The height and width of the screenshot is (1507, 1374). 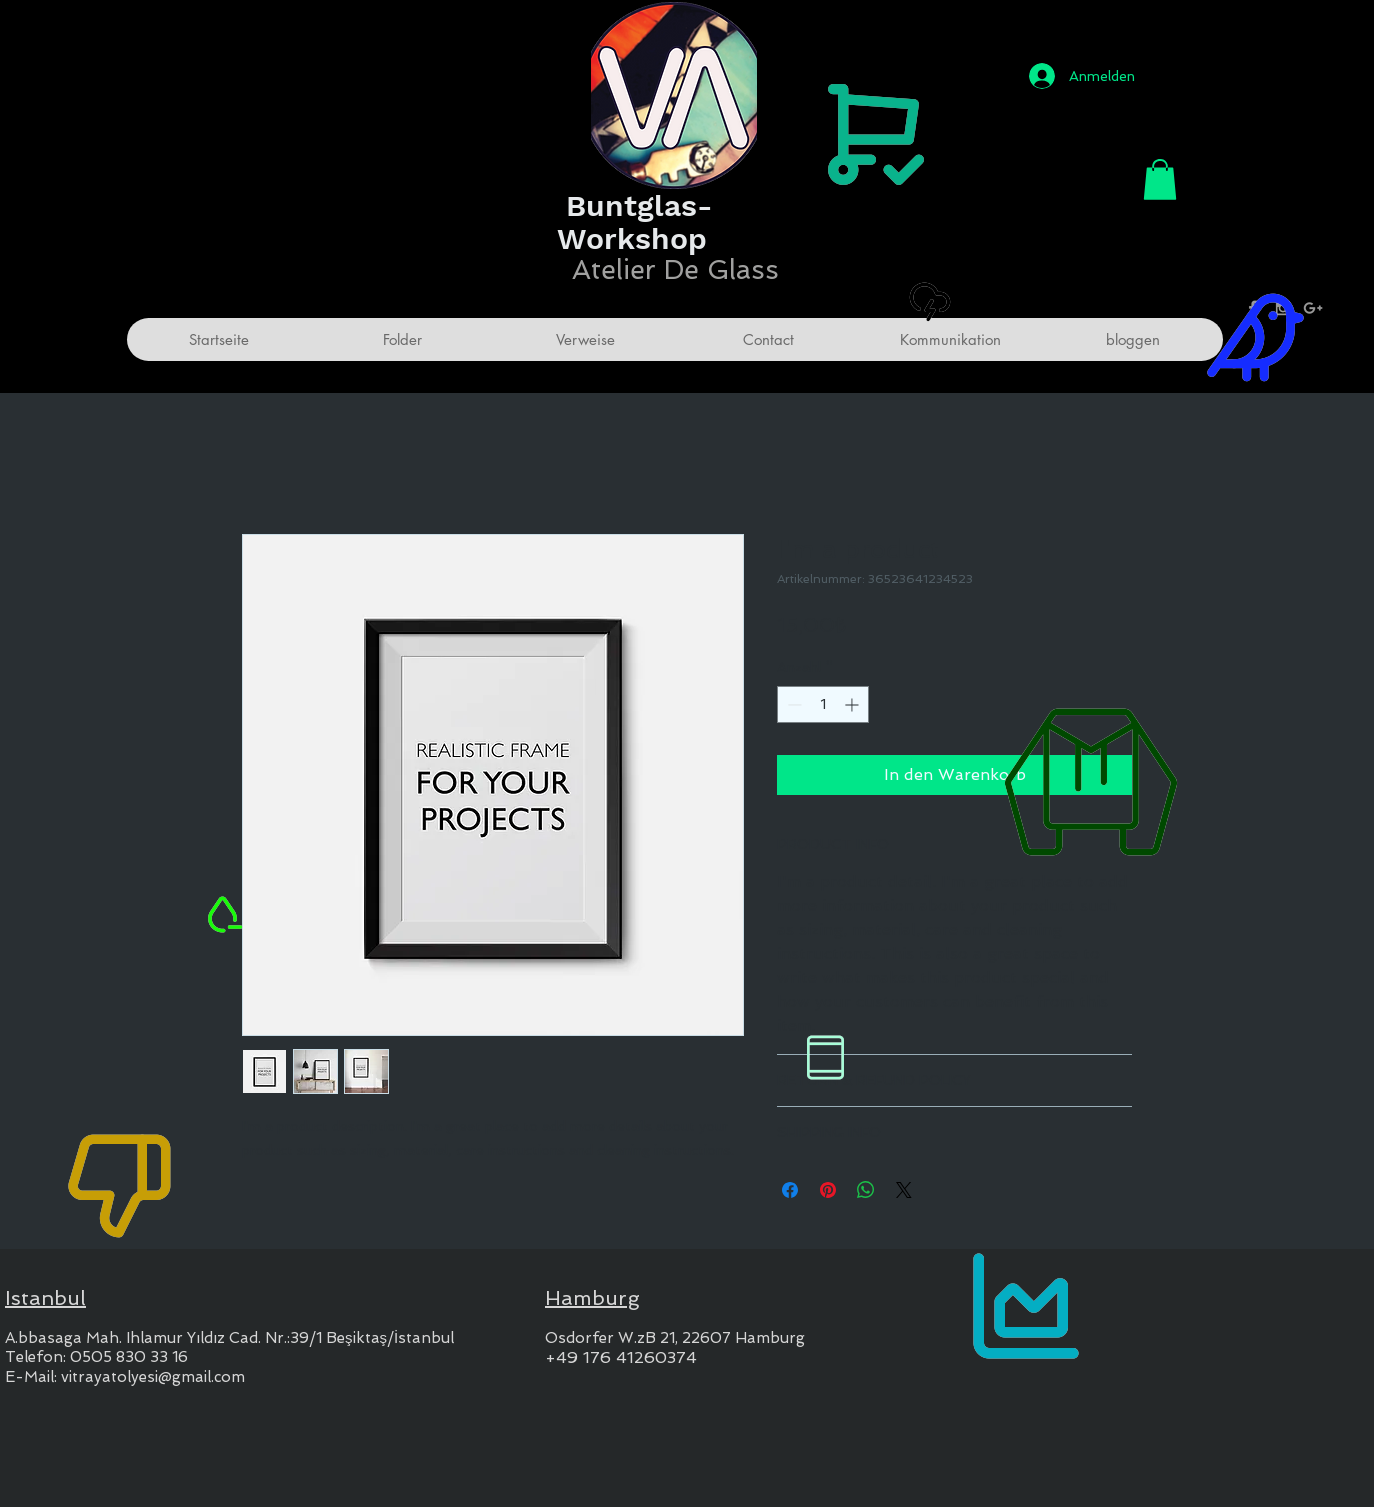 I want to click on decrease water or liquid level, so click(x=222, y=914).